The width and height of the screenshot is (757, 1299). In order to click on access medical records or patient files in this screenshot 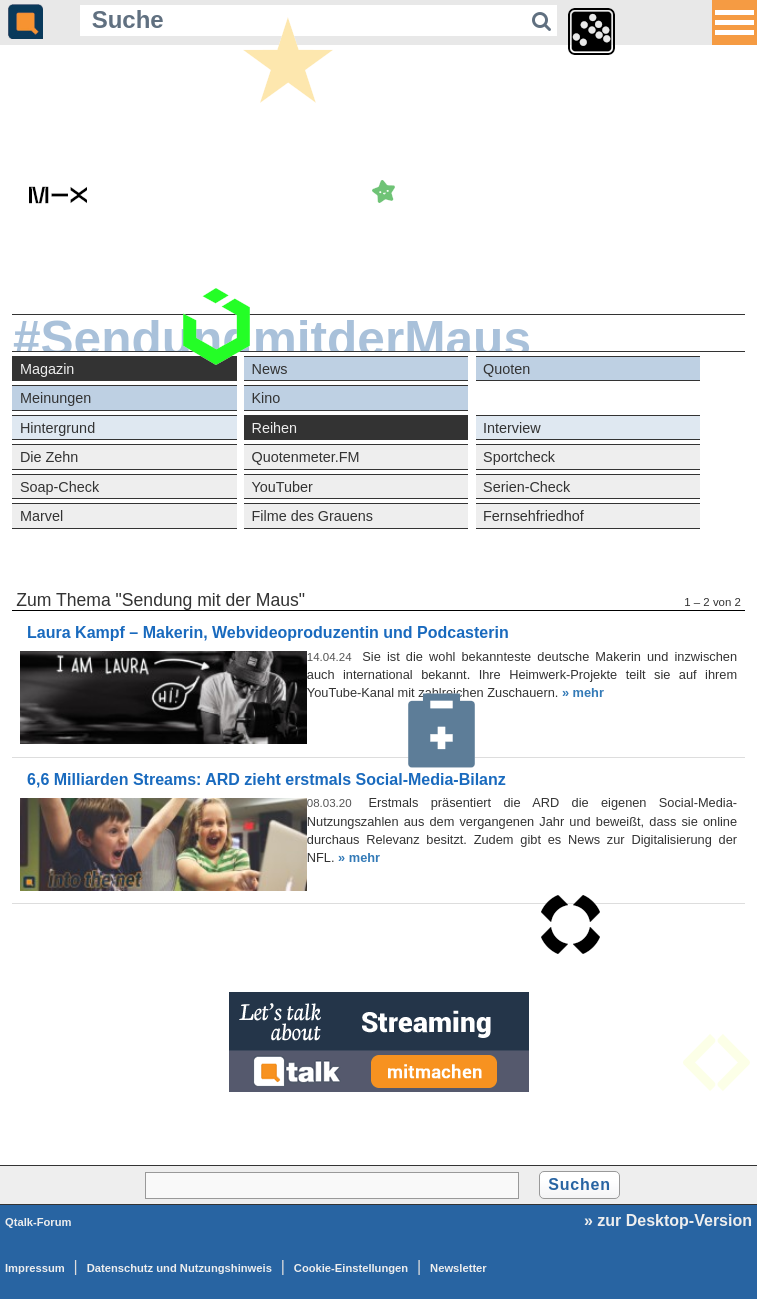, I will do `click(441, 730)`.